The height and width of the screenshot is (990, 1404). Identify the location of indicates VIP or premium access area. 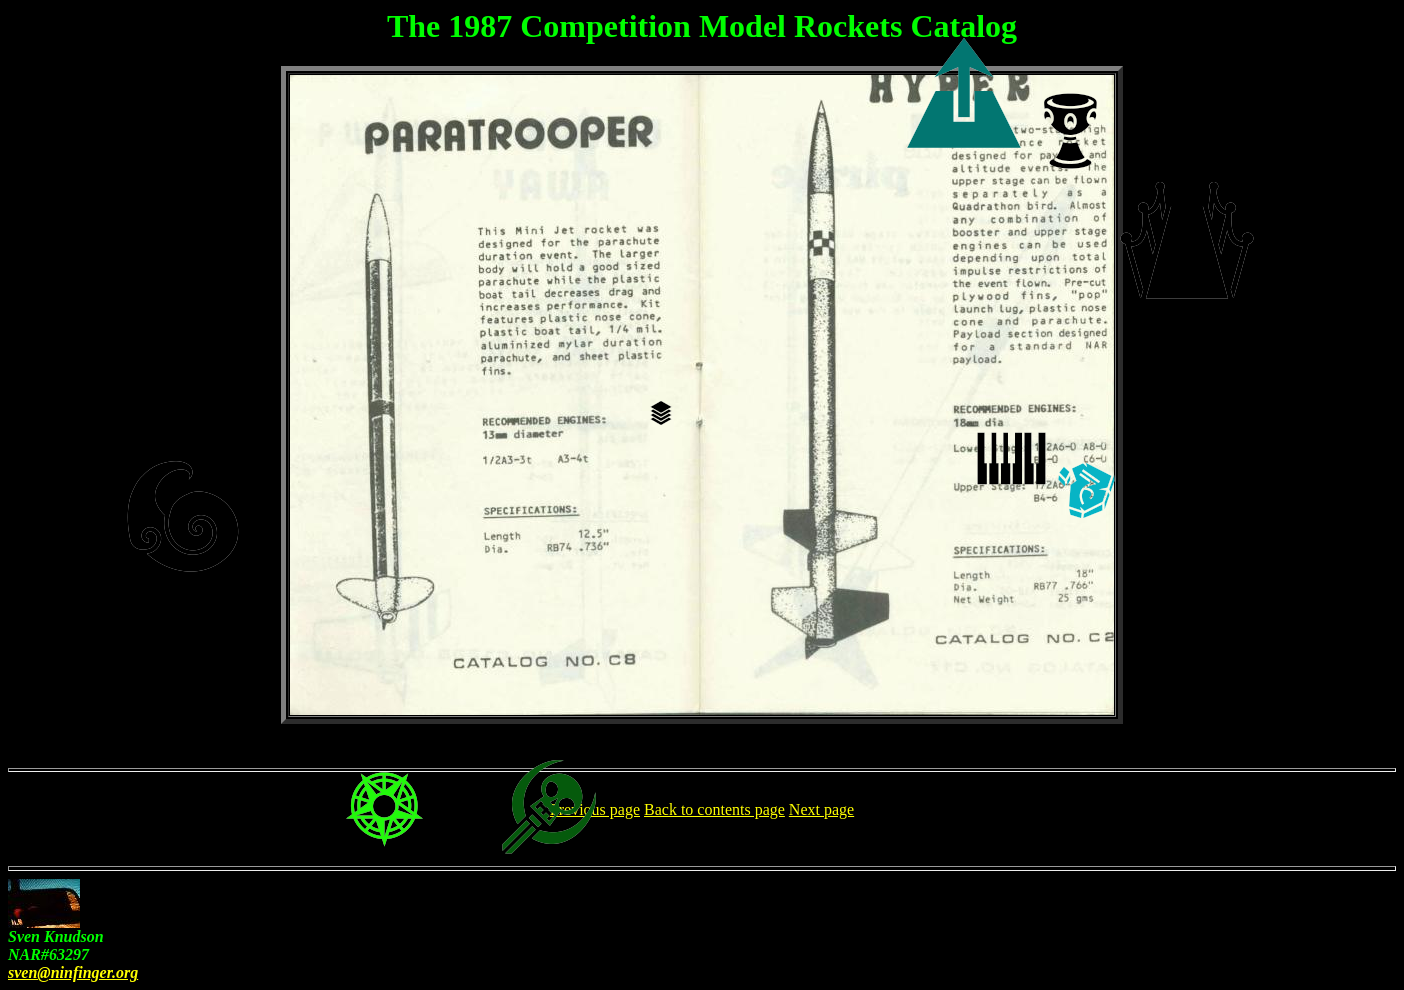
(1187, 239).